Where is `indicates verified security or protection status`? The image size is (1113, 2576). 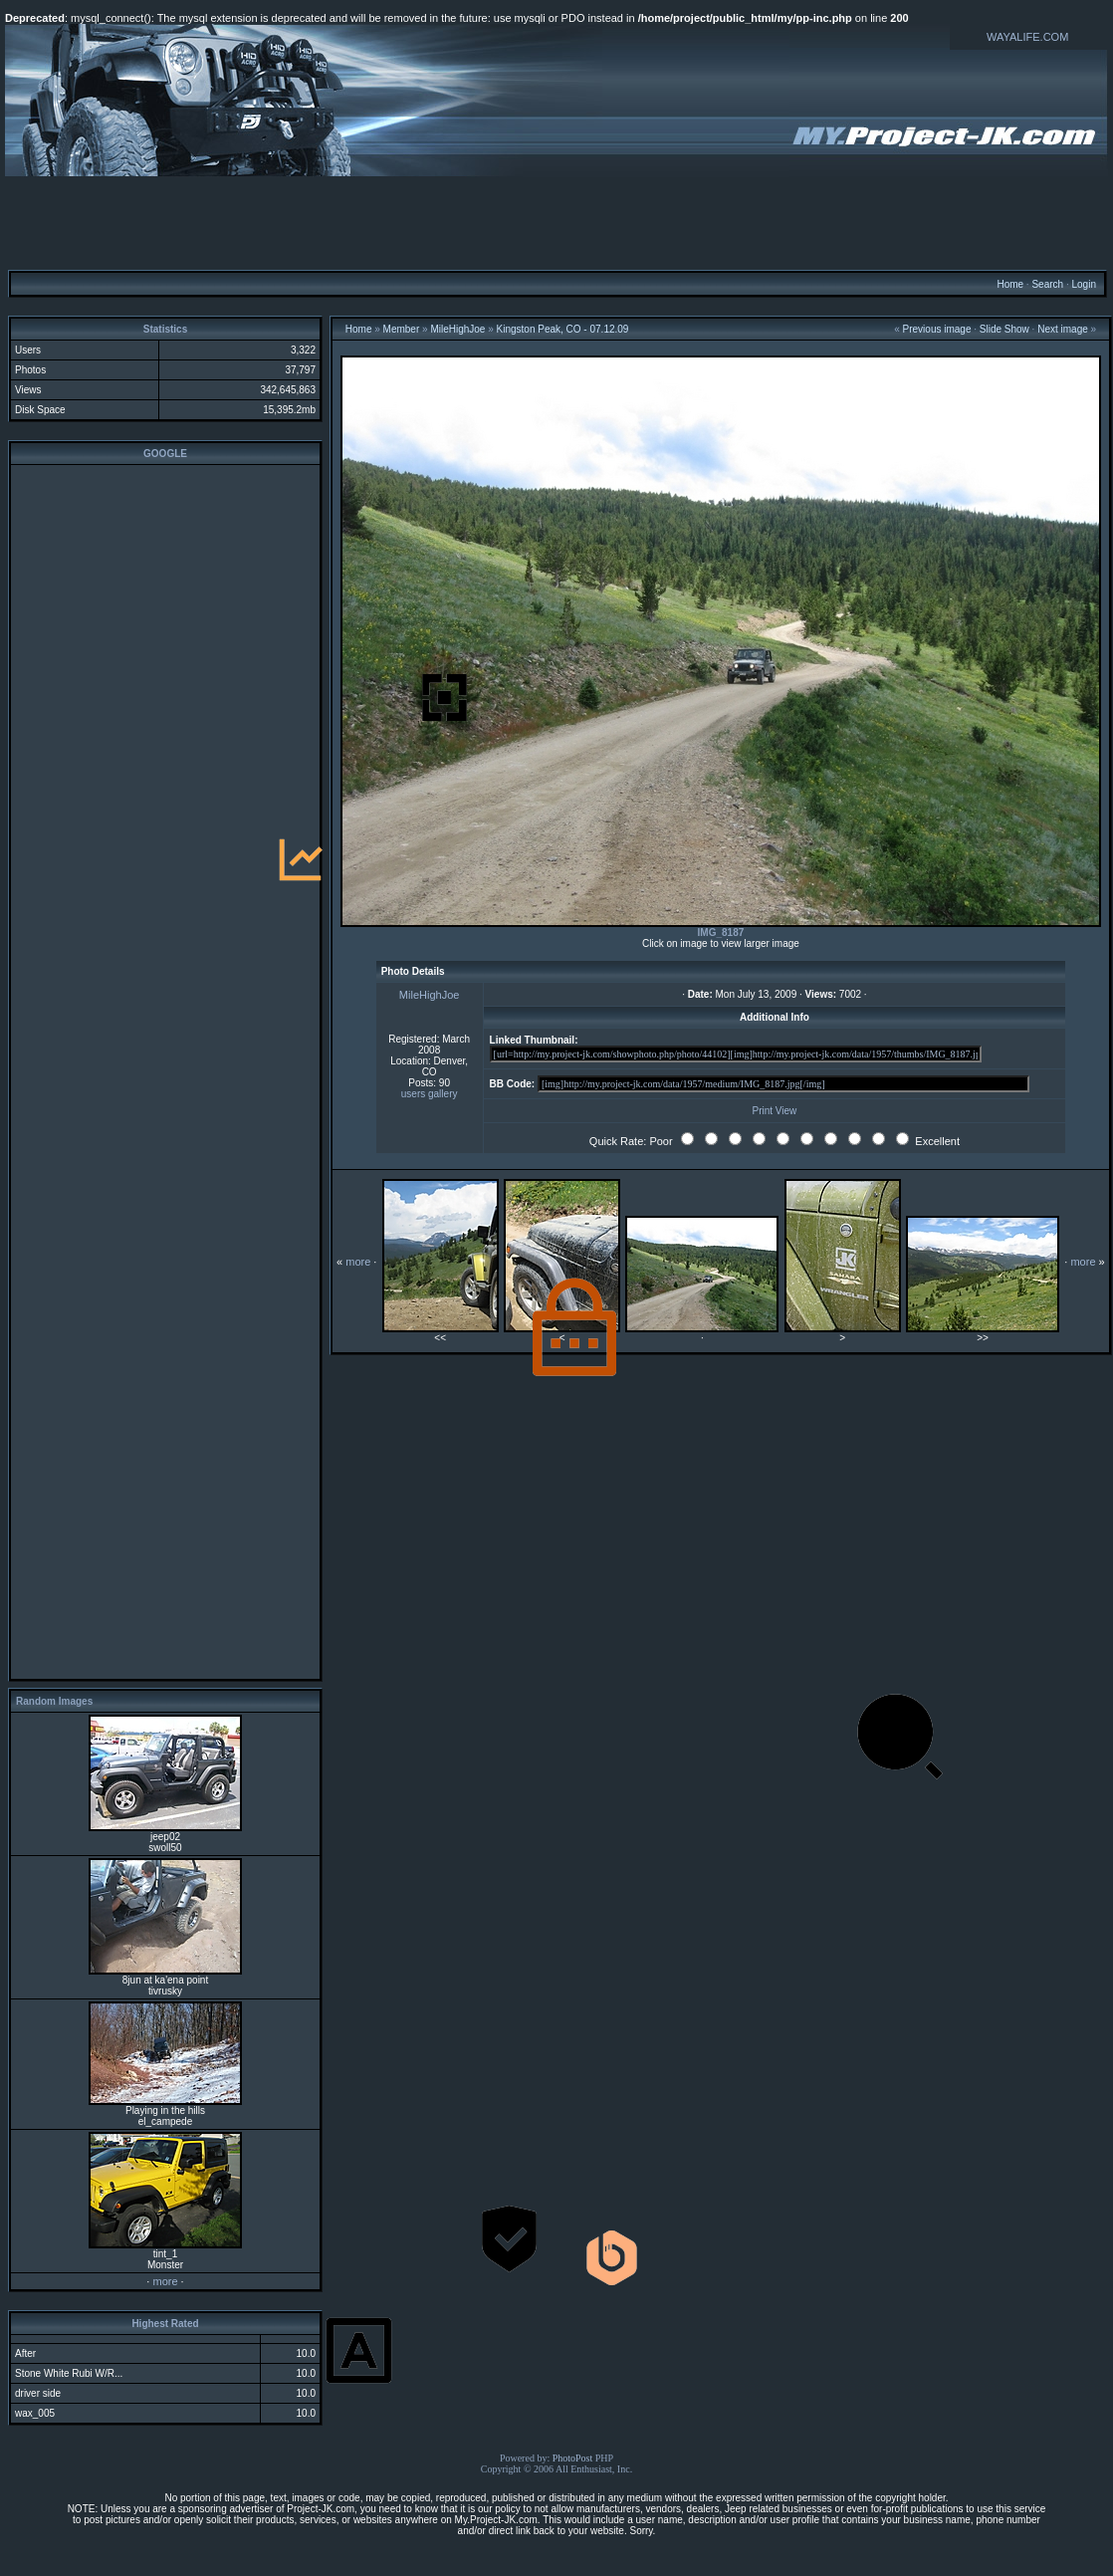
indicates verified security or protection status is located at coordinates (509, 2238).